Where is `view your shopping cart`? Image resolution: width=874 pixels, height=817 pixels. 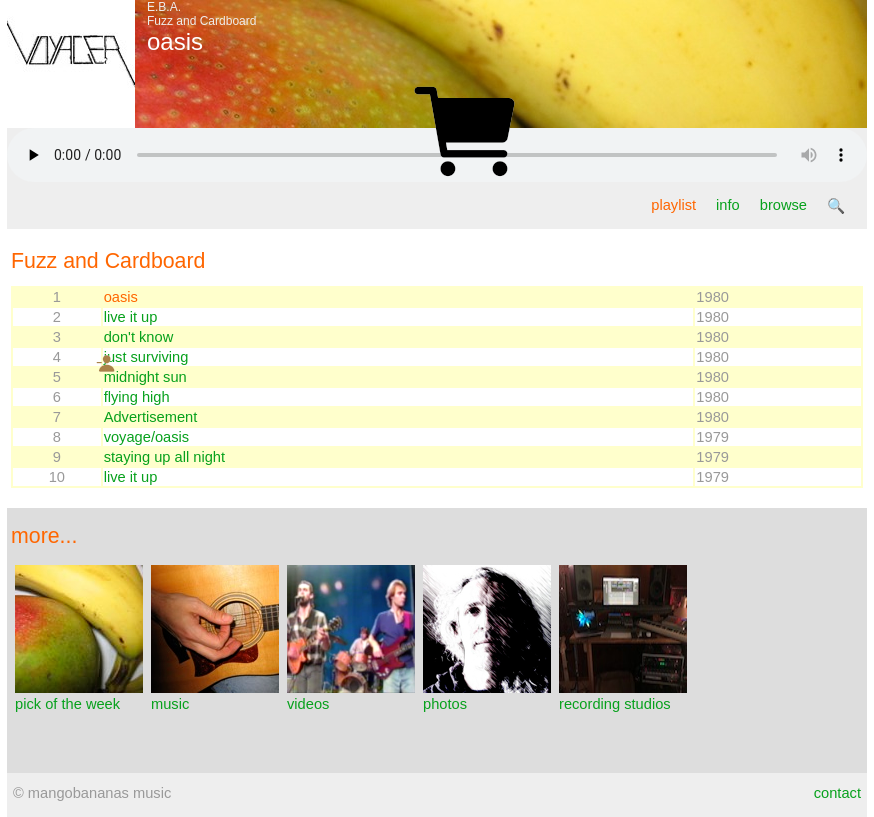
view your shopping cart is located at coordinates (466, 131).